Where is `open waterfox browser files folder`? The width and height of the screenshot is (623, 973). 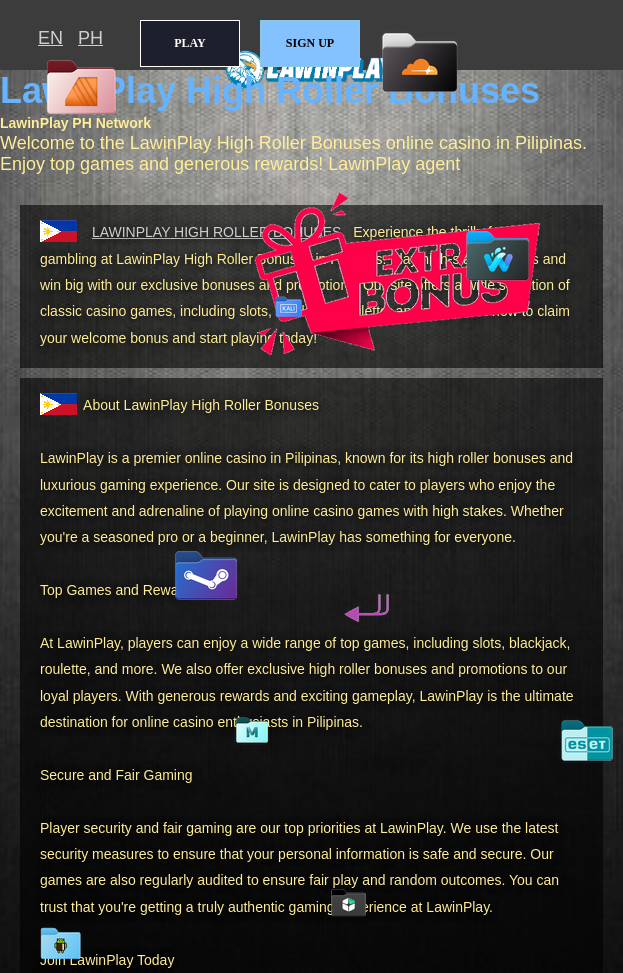 open waterfox browser files folder is located at coordinates (497, 257).